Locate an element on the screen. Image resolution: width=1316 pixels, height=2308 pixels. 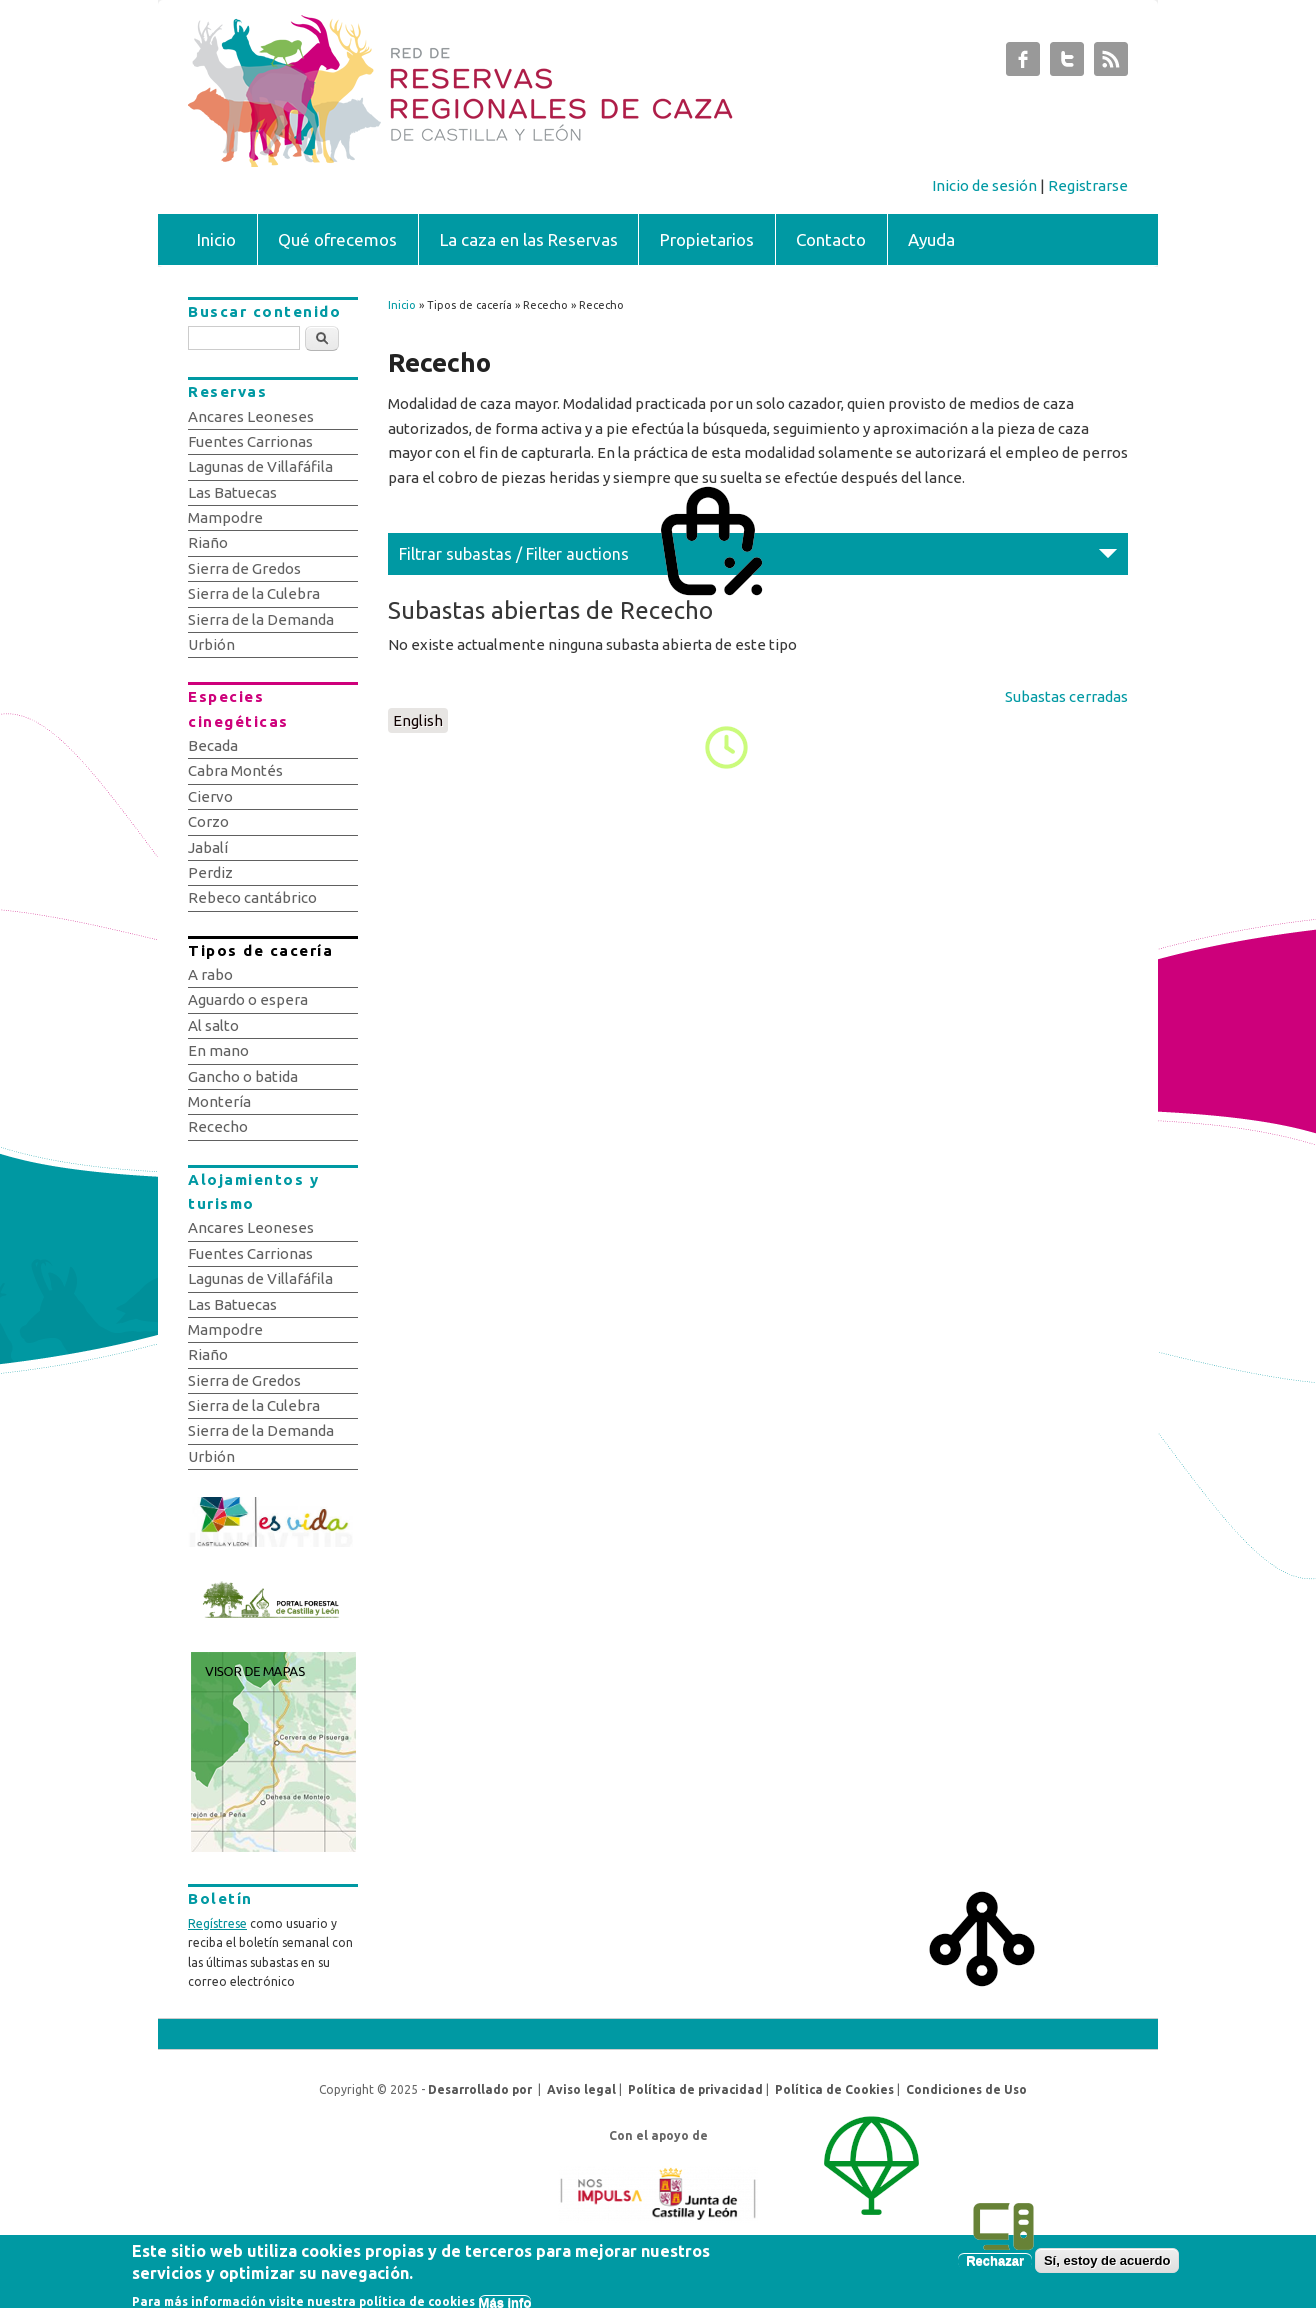
access desktop computer settings is located at coordinates (1003, 2226).